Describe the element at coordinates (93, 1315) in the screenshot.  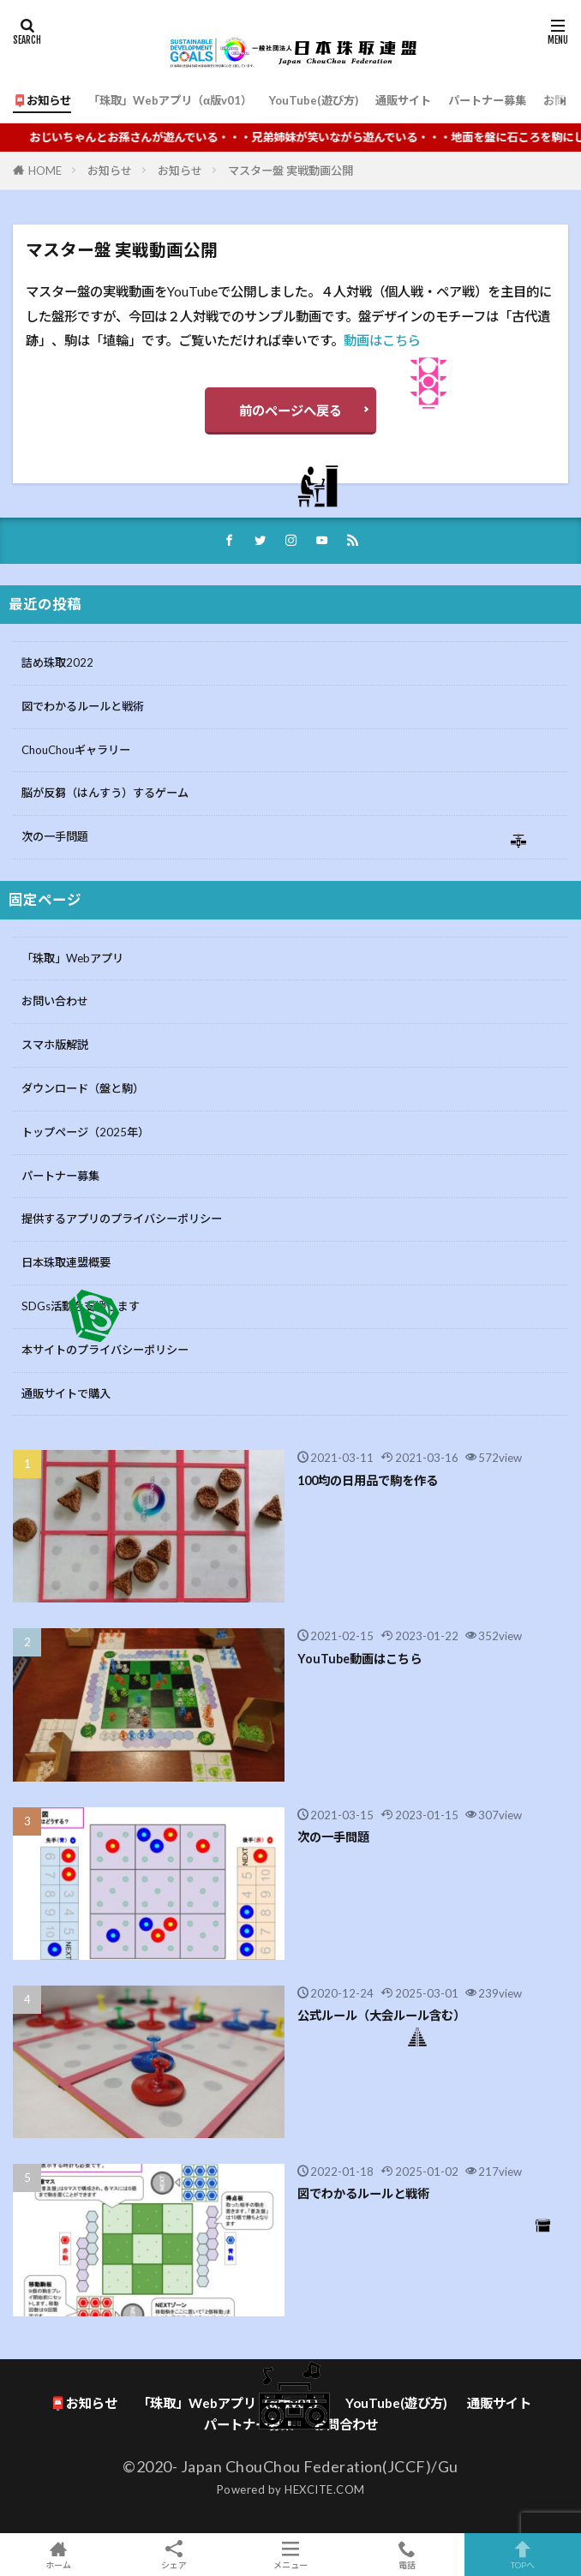
I see `access rune or magic stone inventory` at that location.